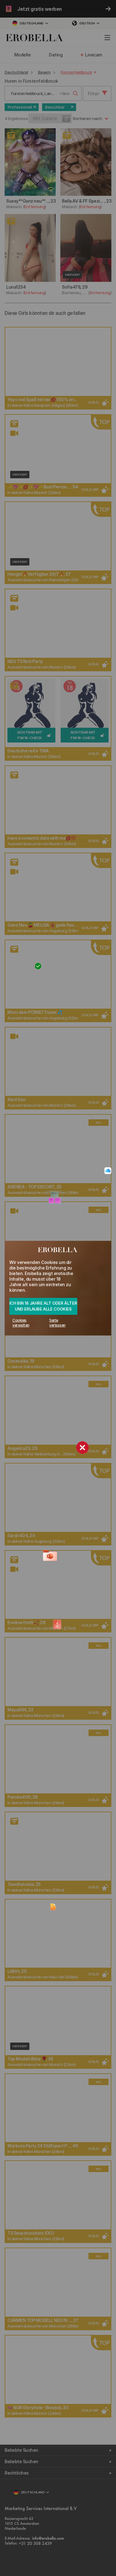 The height and width of the screenshot is (2576, 116). Describe the element at coordinates (38, 966) in the screenshot. I see `indicates file is fully synced with Insync cloud storage` at that location.